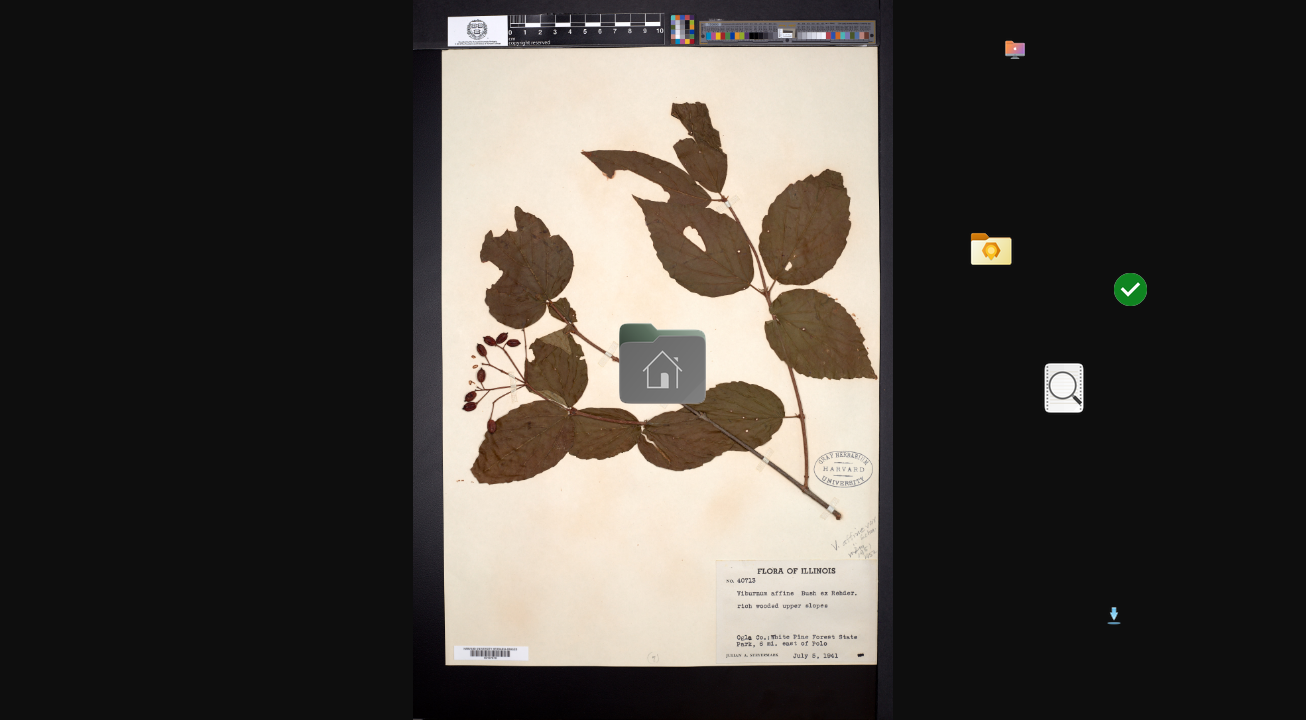 The width and height of the screenshot is (1306, 720). I want to click on open mac desktop files folder, so click(1015, 49).